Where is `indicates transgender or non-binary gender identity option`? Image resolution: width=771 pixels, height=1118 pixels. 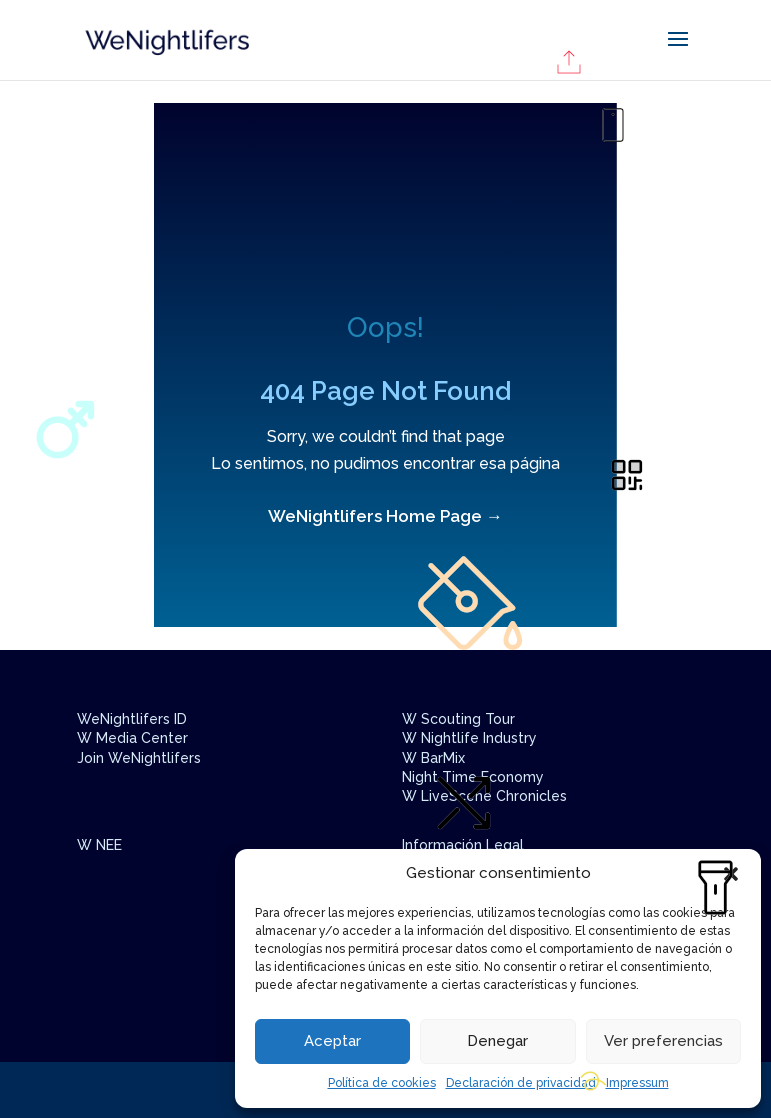 indicates transgender or non-binary gender identity option is located at coordinates (66, 428).